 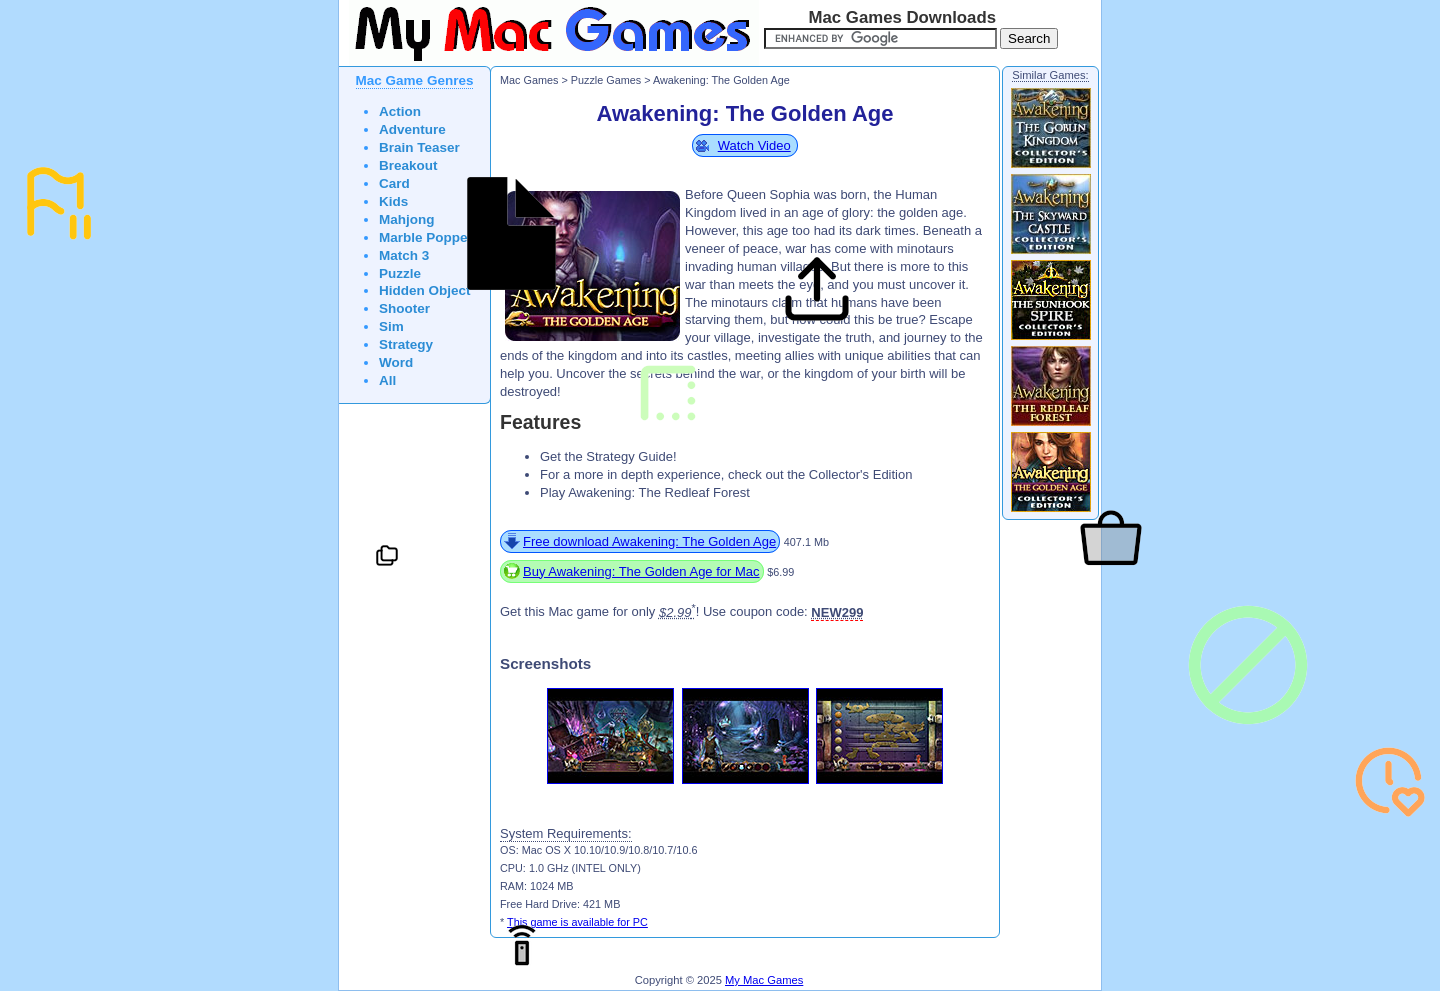 What do you see at coordinates (1388, 780) in the screenshot?
I see `view your favorite or saved times` at bounding box center [1388, 780].